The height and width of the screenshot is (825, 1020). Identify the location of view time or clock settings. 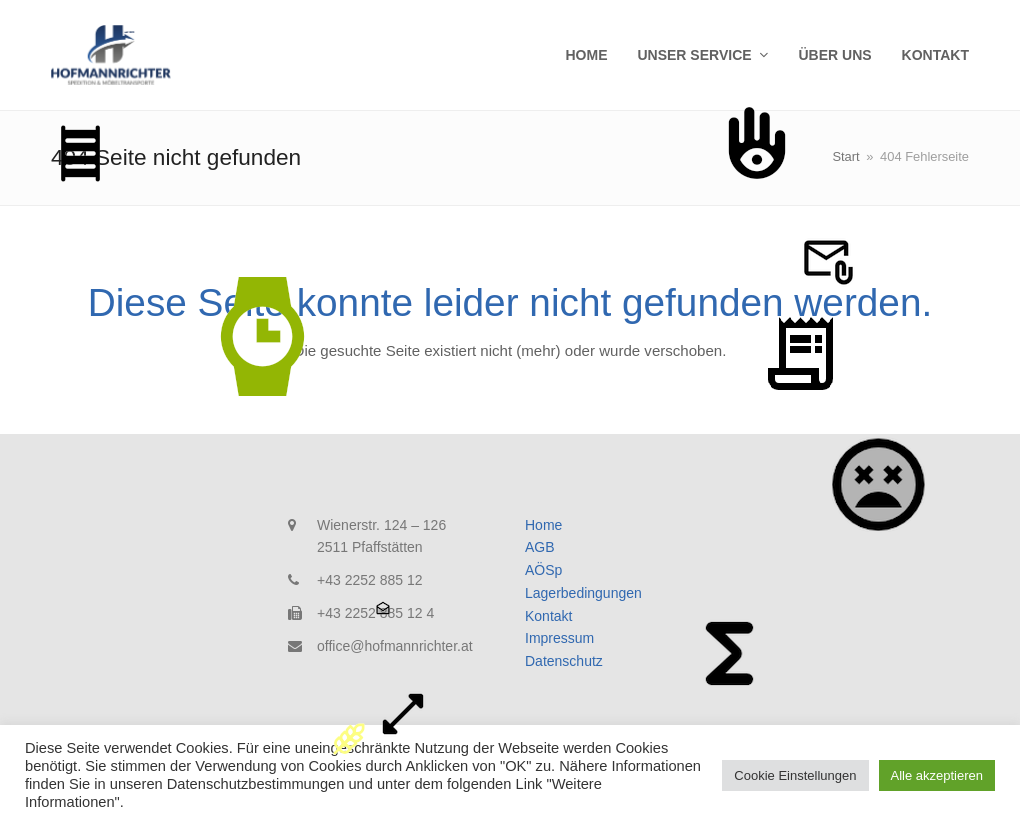
(262, 336).